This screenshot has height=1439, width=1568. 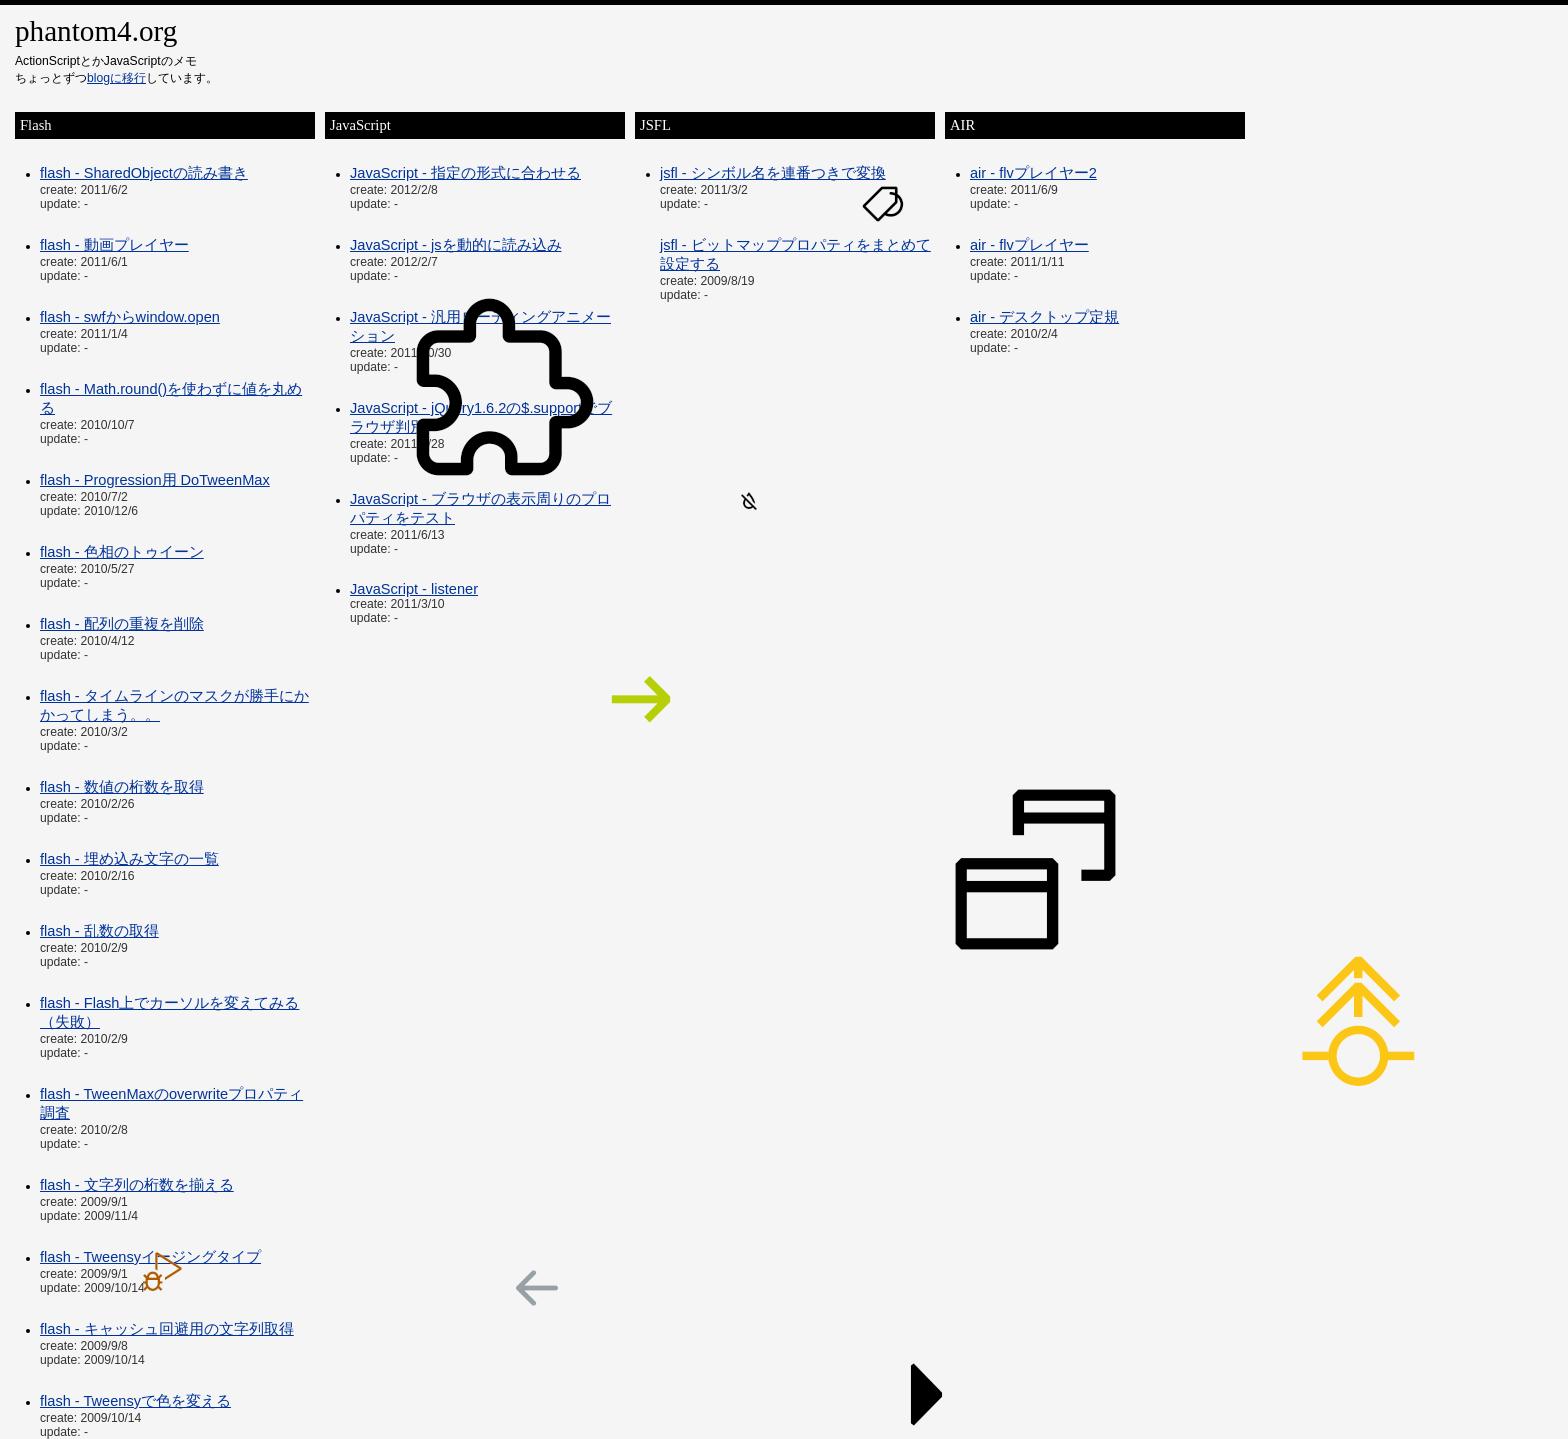 What do you see at coordinates (162, 1271) in the screenshot?
I see `start debugging session` at bounding box center [162, 1271].